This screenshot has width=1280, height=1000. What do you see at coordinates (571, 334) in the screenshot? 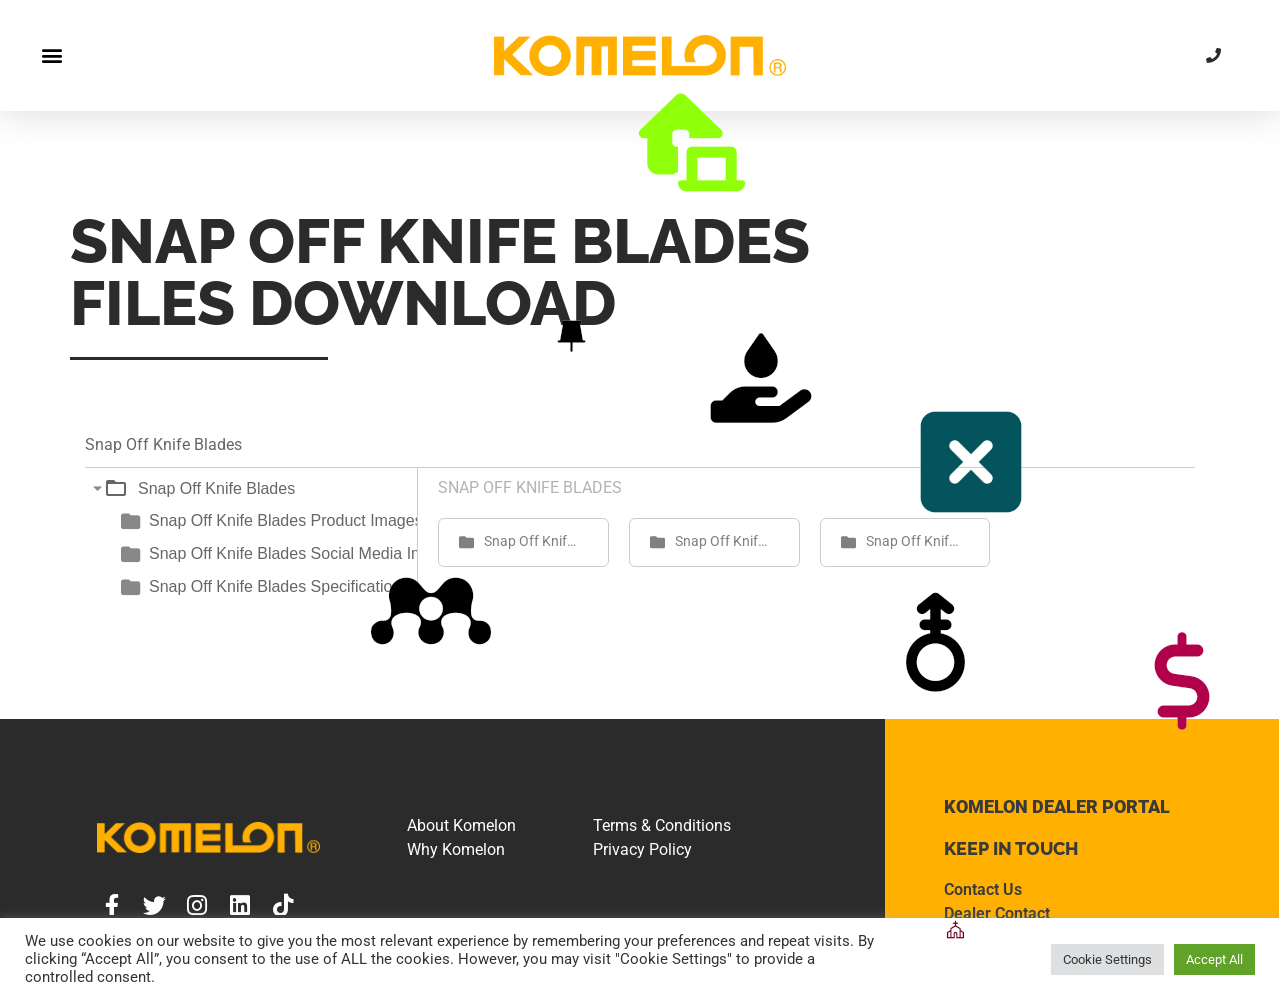
I see `pin an item to keep it visible` at bounding box center [571, 334].